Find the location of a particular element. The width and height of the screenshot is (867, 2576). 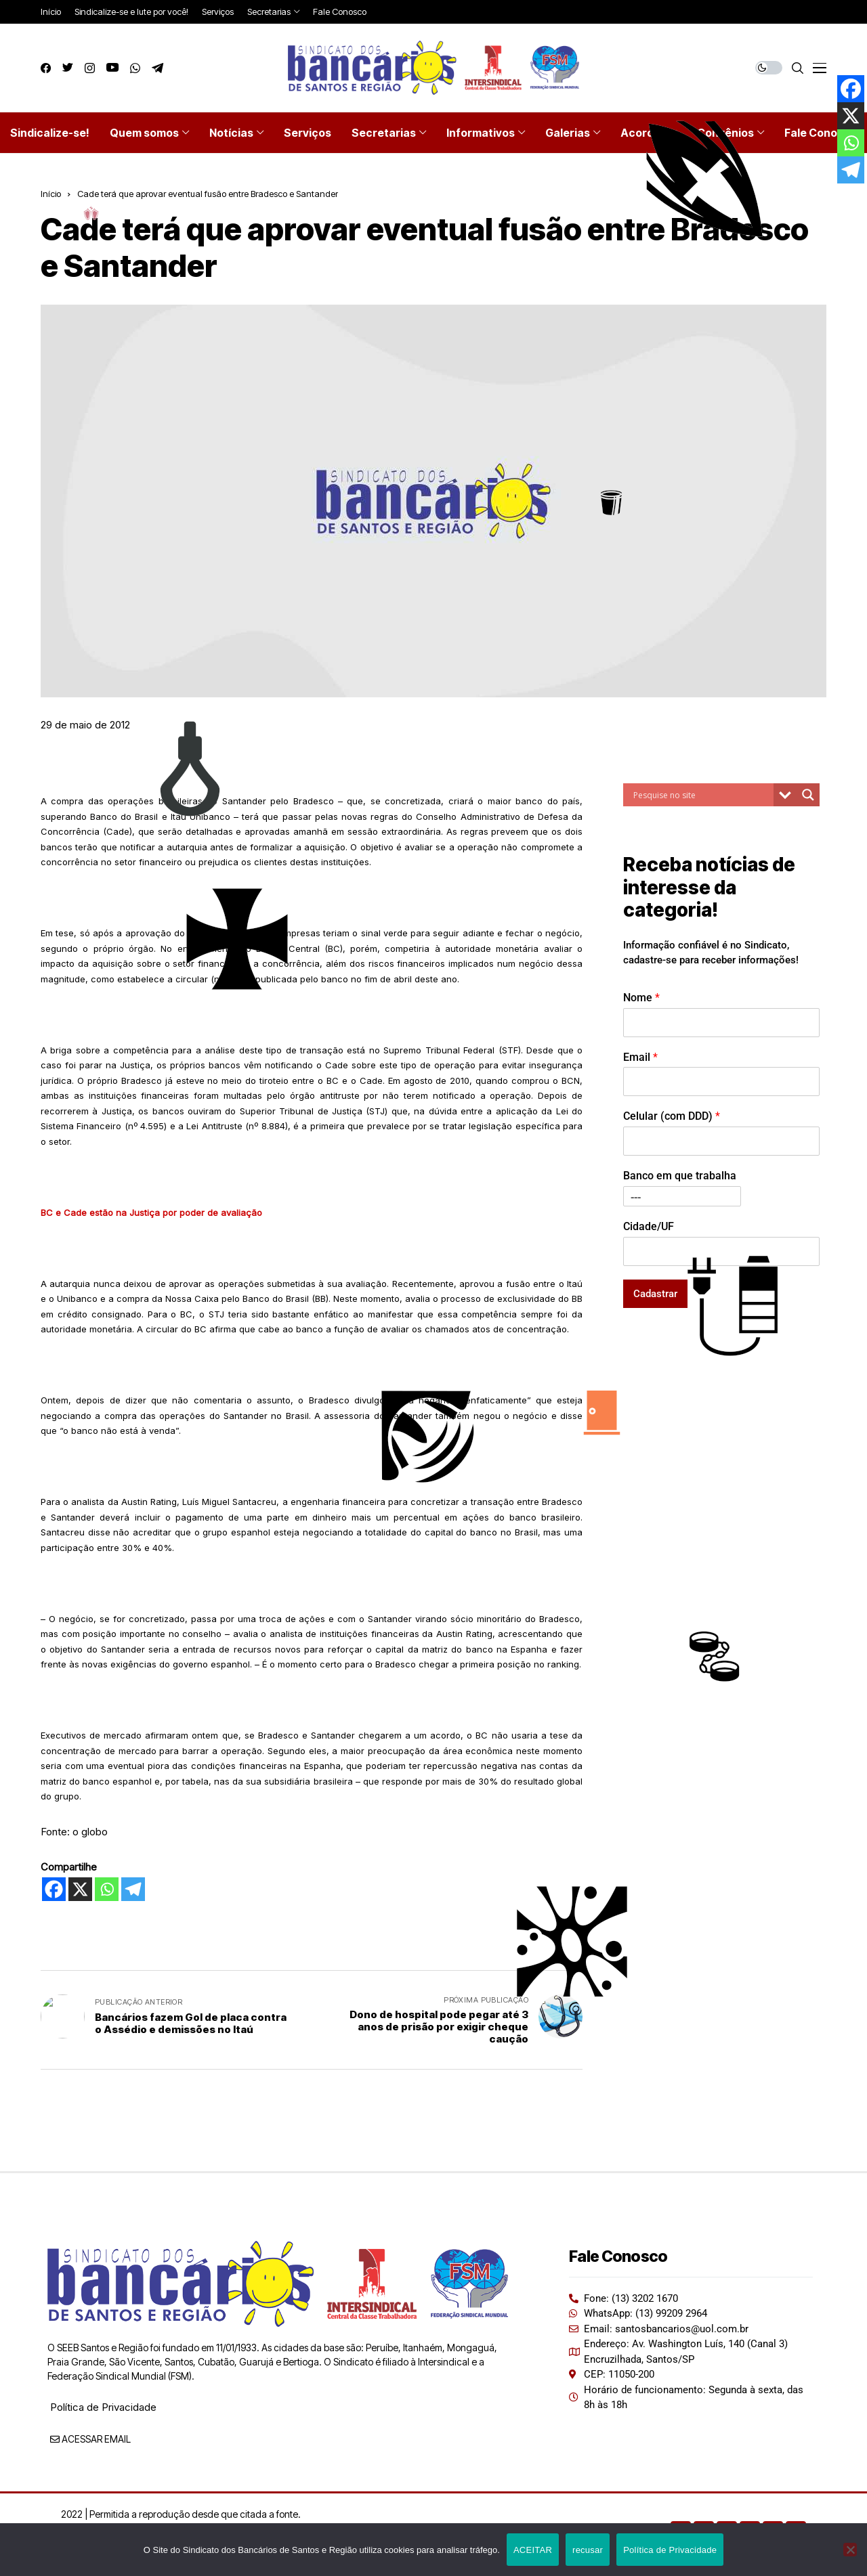

indicates a conflict or clash between protected elements is located at coordinates (91, 213).